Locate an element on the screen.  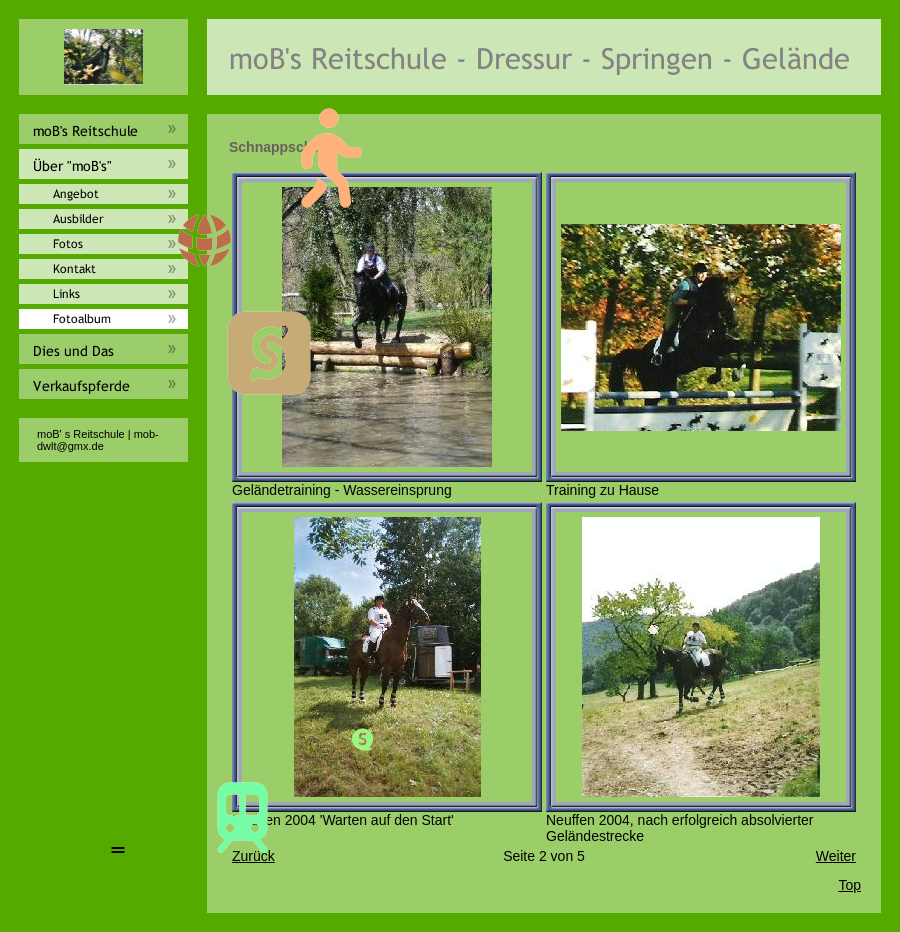
access subway or metro transit information is located at coordinates (242, 815).